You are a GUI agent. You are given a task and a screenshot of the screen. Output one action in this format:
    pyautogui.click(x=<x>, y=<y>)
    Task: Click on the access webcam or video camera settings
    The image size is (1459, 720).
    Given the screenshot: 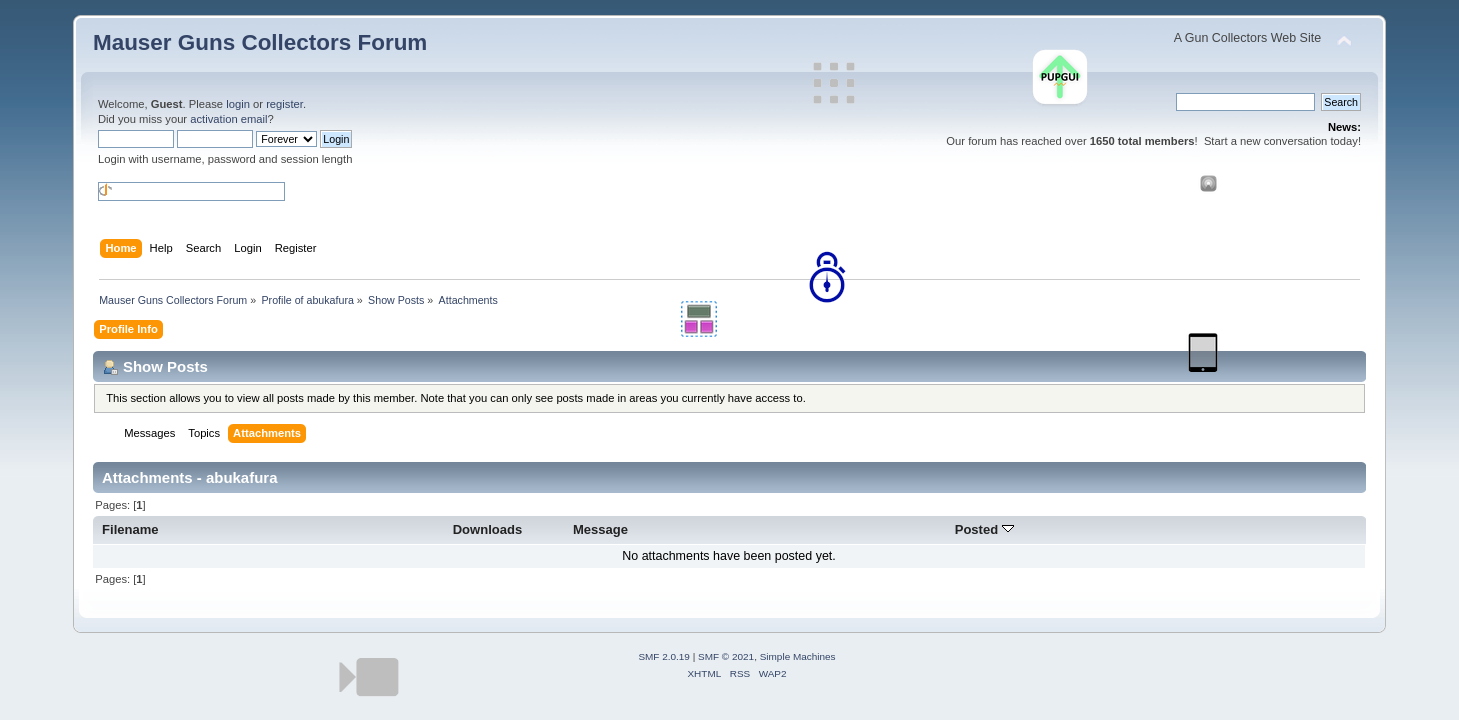 What is the action you would take?
    pyautogui.click(x=369, y=675)
    